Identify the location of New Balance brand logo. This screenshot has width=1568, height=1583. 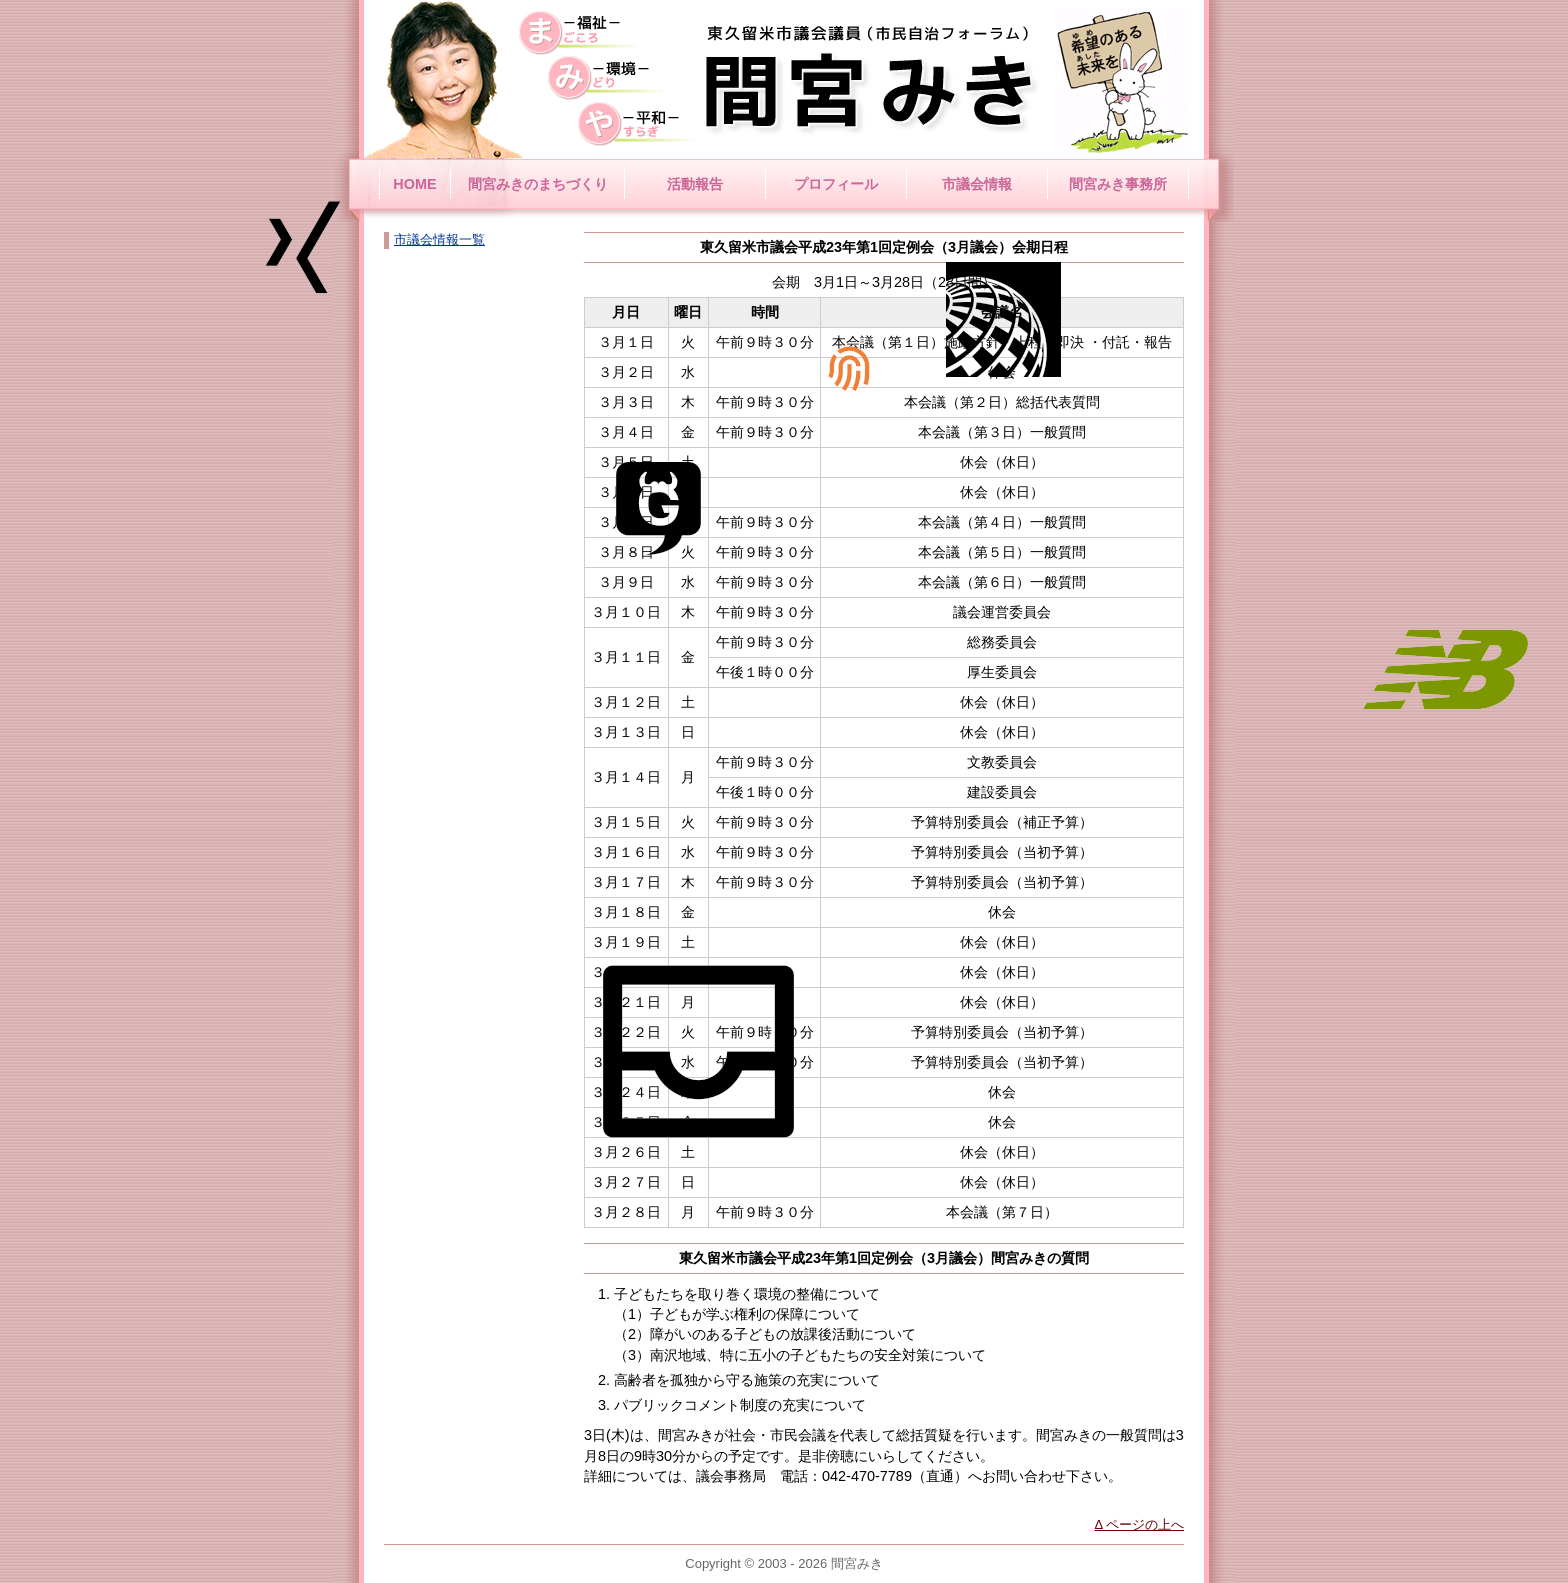
(1445, 669).